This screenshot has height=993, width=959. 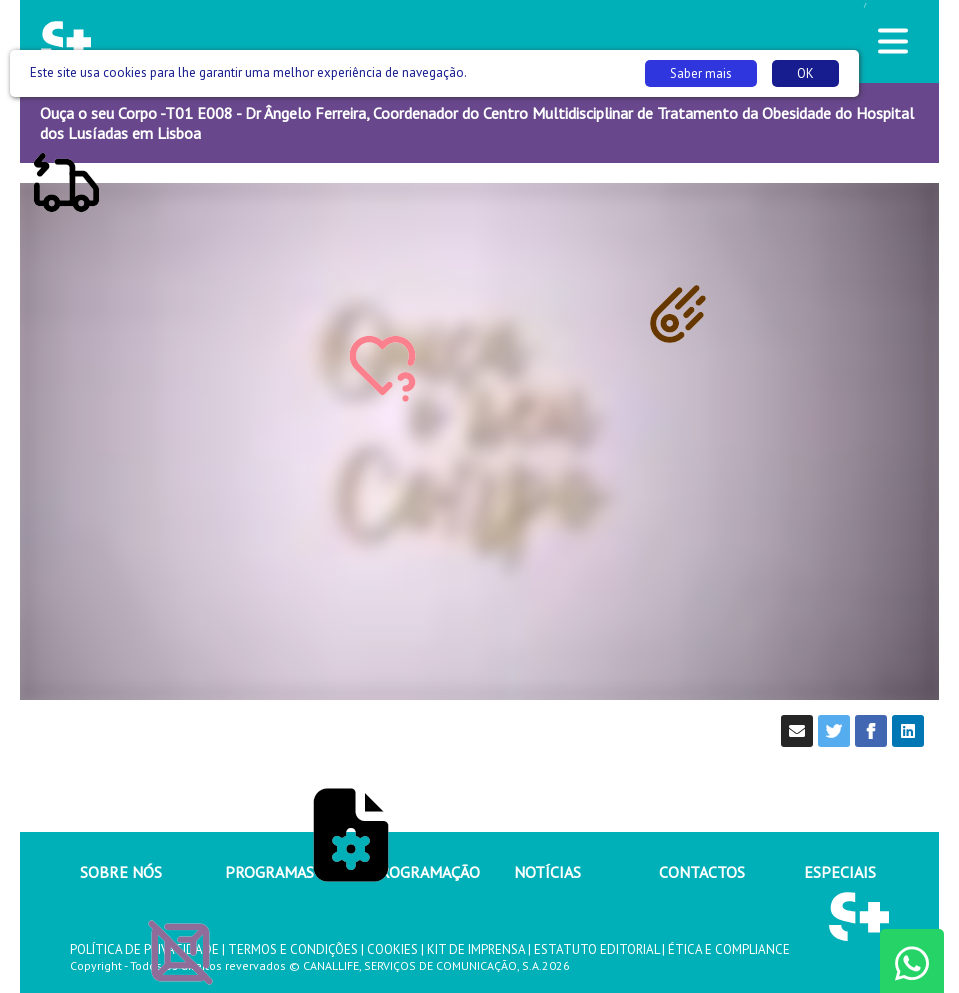 I want to click on disable box model view, so click(x=180, y=952).